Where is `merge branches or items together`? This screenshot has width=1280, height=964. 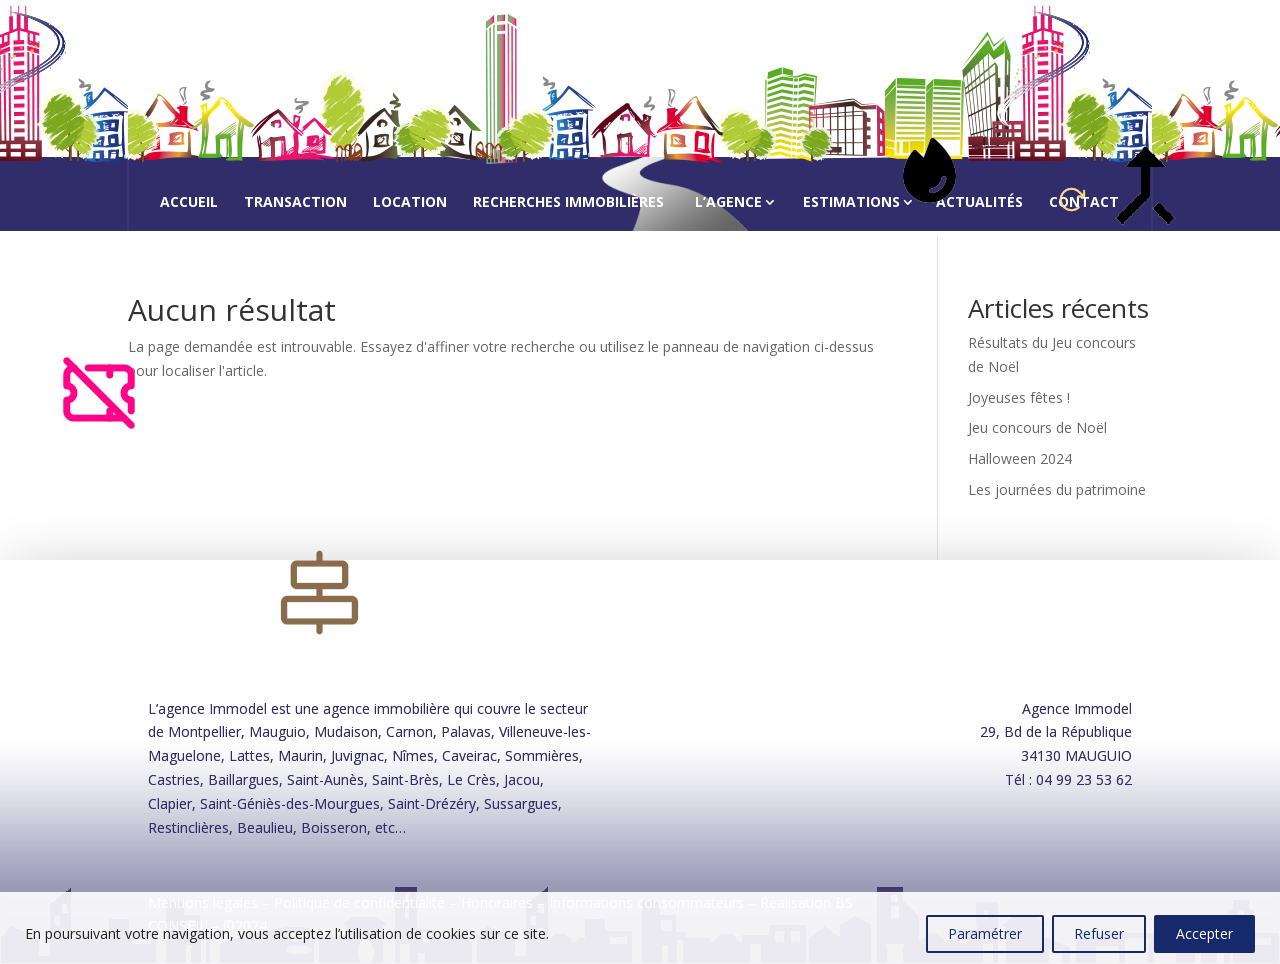
merge branches or items together is located at coordinates (1145, 185).